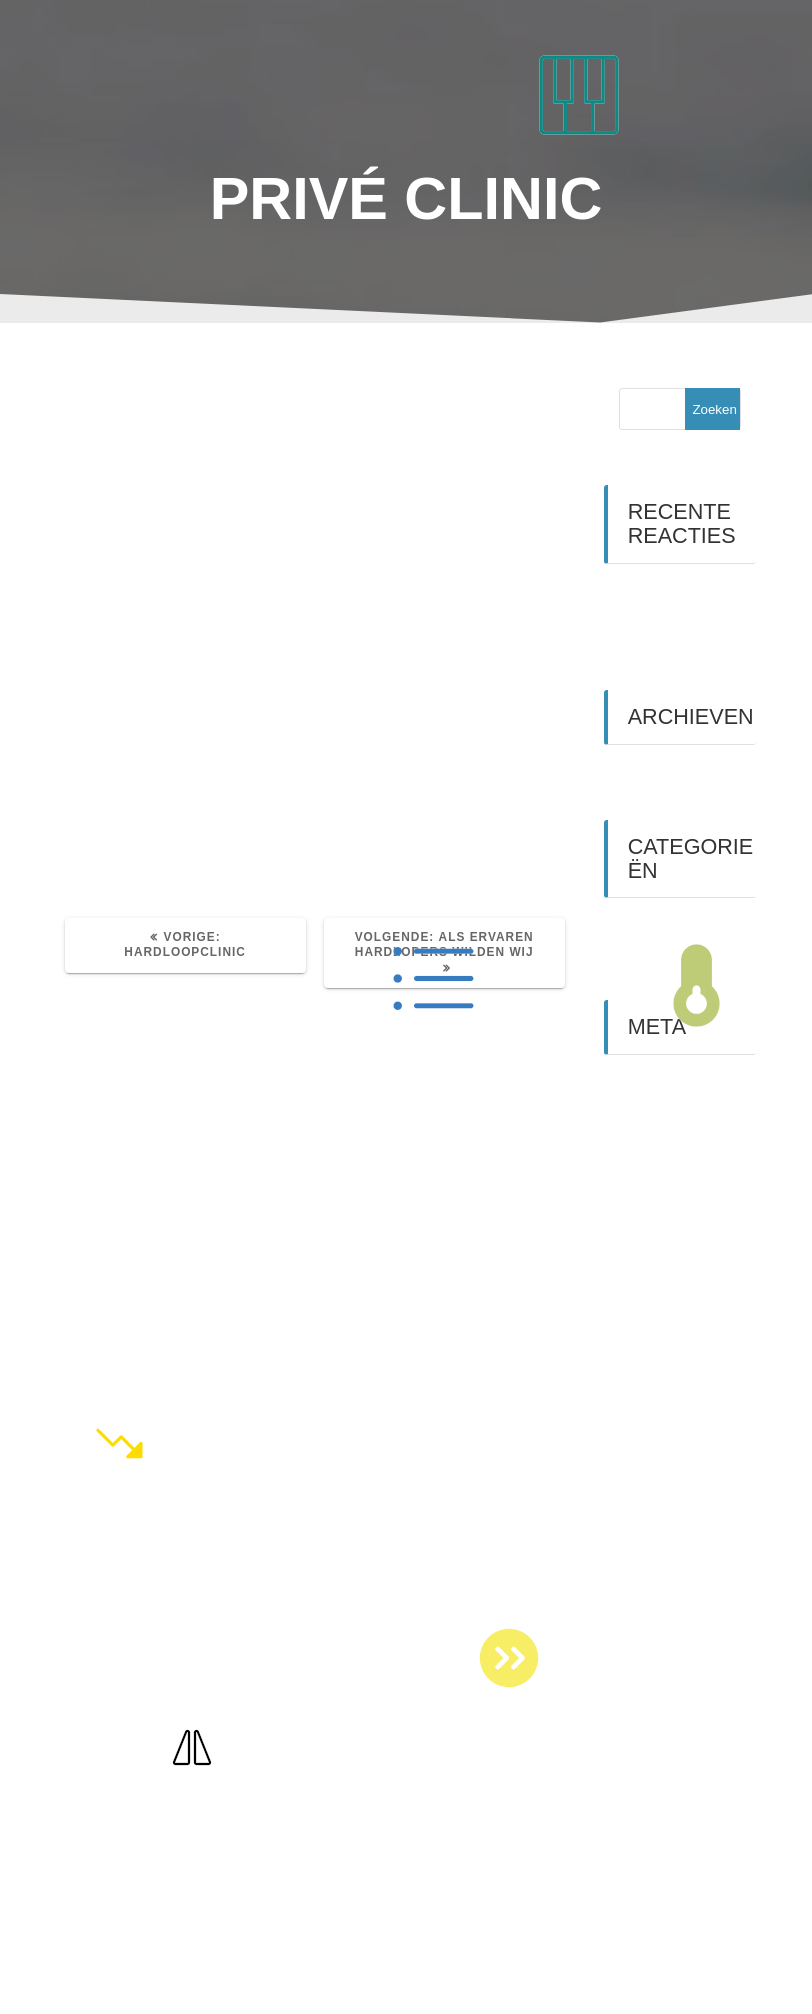 The image size is (812, 2014). I want to click on indicates a decreasing trend or declining value, so click(119, 1443).